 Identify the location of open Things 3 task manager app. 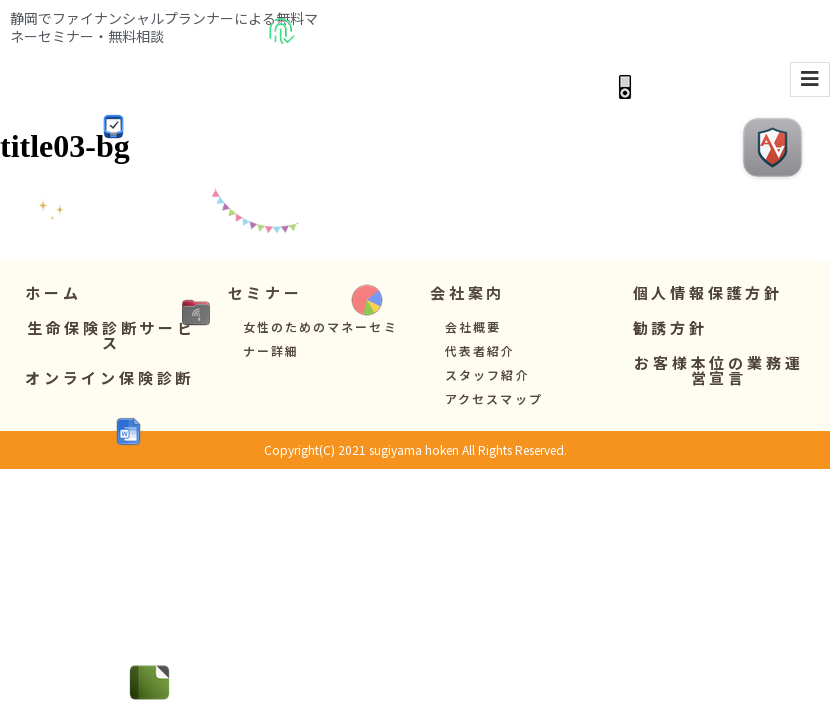
(113, 126).